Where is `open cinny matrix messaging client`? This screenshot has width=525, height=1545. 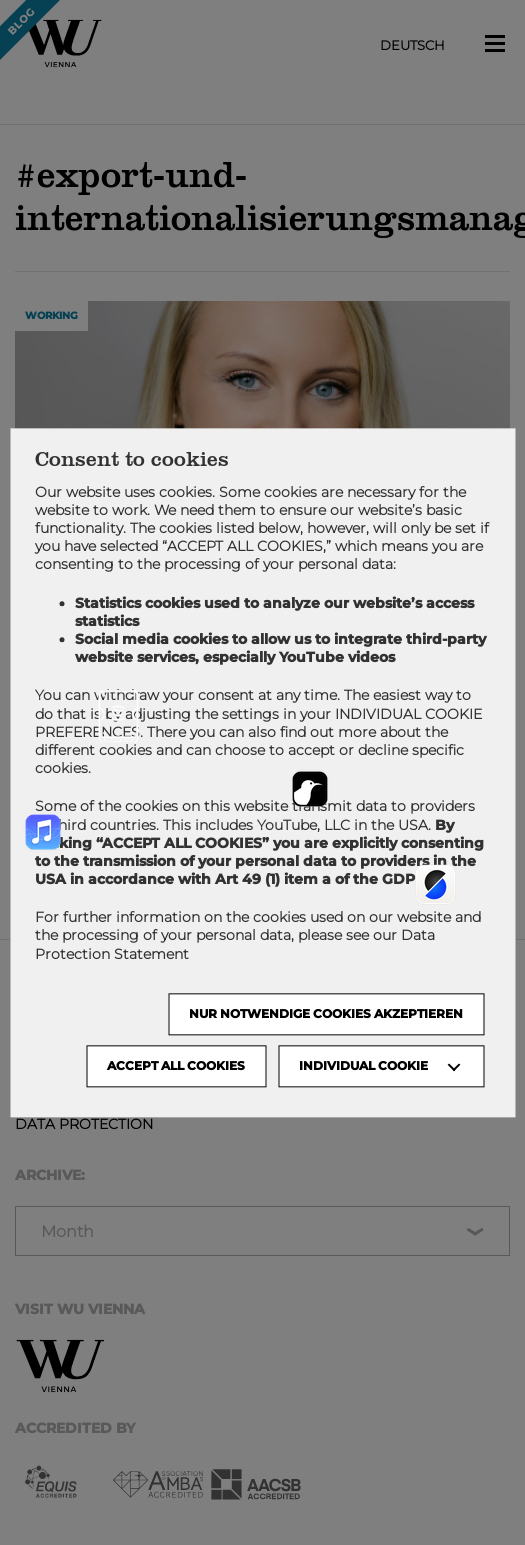 open cinny matrix messaging client is located at coordinates (310, 789).